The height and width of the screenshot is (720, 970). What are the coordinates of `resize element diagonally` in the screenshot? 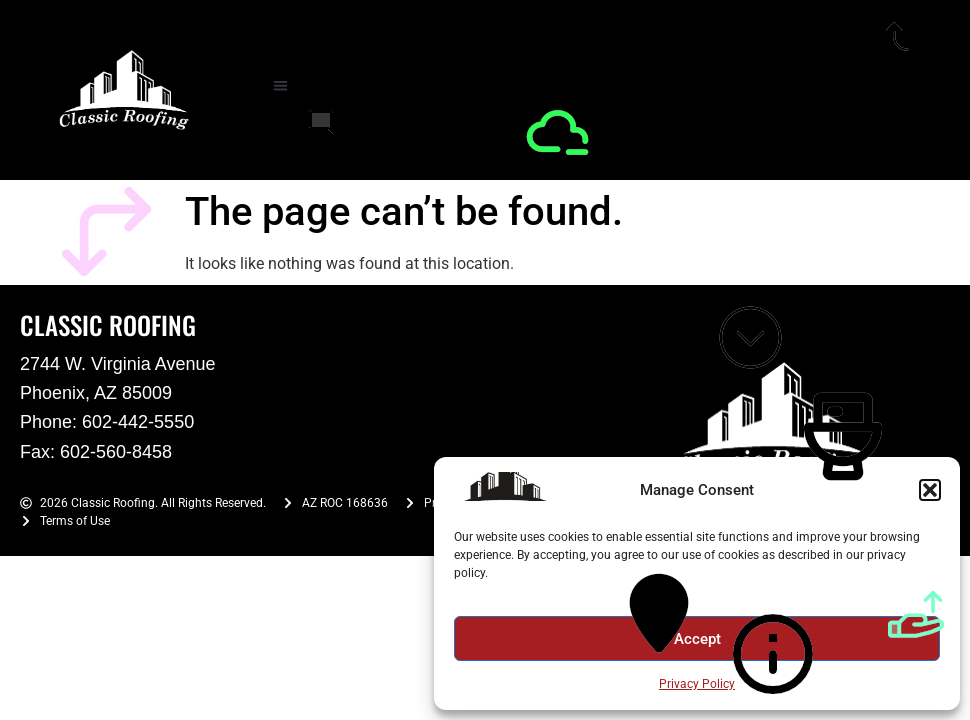 It's located at (106, 231).